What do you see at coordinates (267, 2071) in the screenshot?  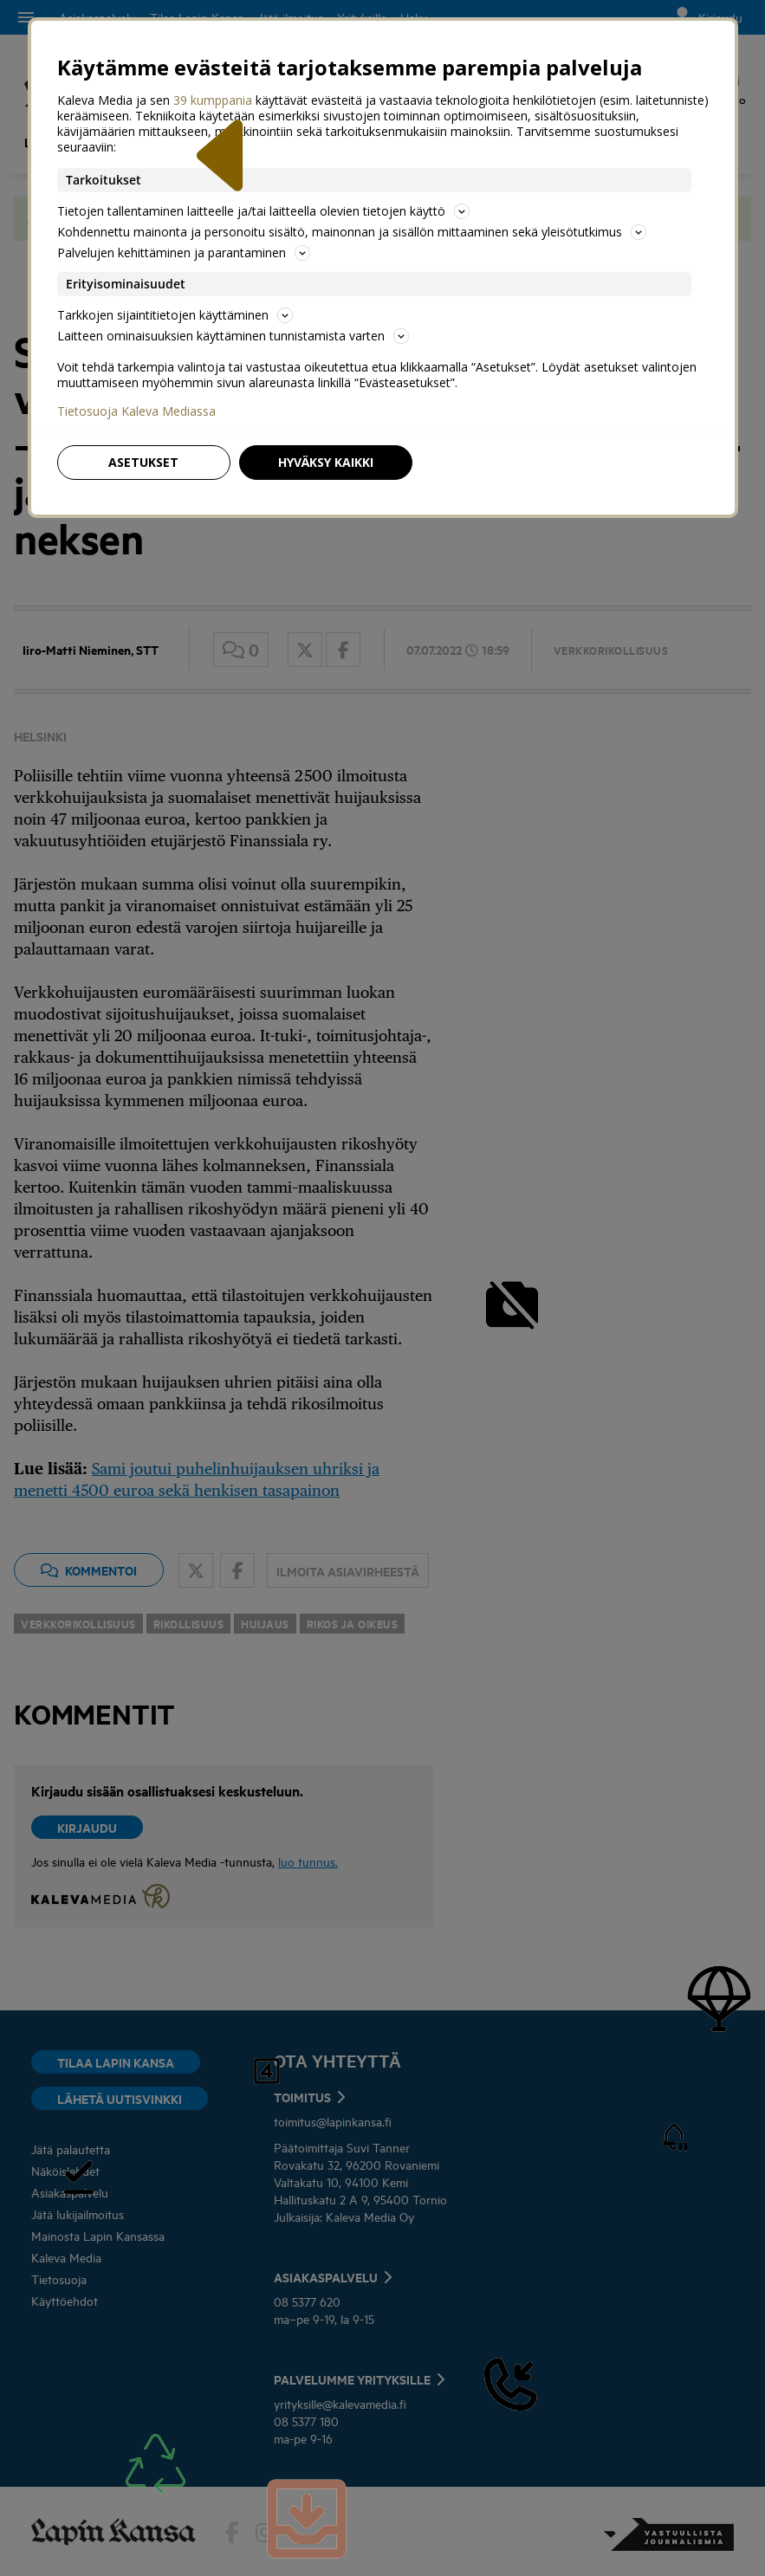 I see `select or navigate to item number four` at bounding box center [267, 2071].